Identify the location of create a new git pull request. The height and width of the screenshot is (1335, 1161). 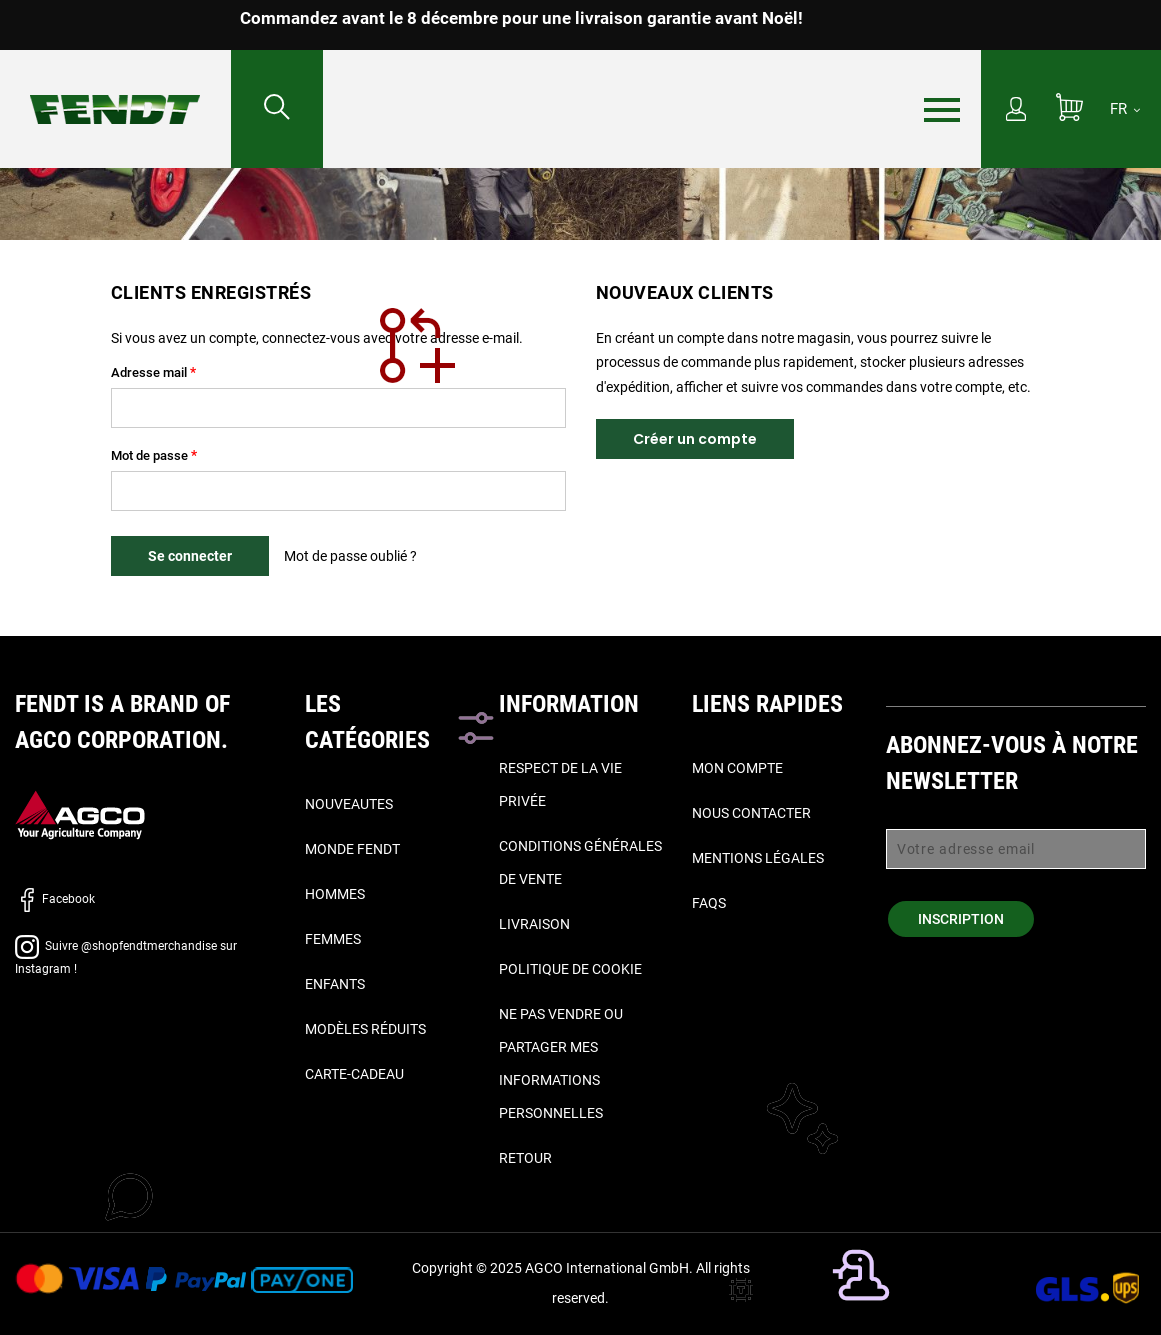
(415, 343).